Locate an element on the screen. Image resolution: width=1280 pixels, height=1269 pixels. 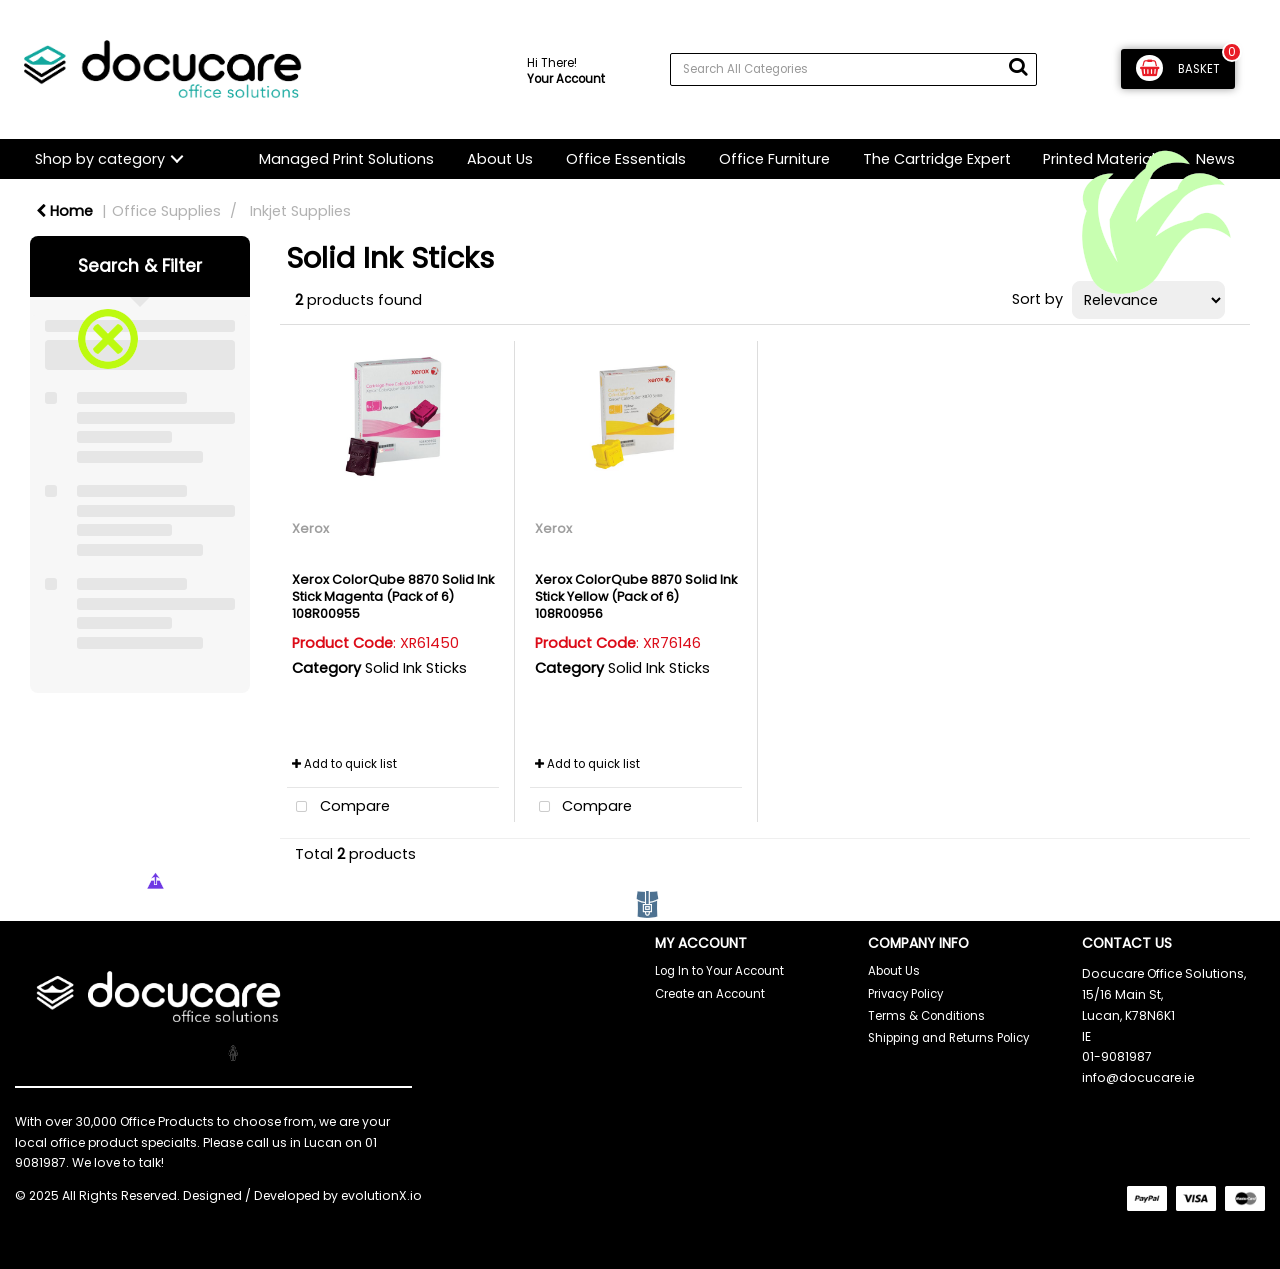
enemy grab or grapple attack in a game is located at coordinates (1156, 219).